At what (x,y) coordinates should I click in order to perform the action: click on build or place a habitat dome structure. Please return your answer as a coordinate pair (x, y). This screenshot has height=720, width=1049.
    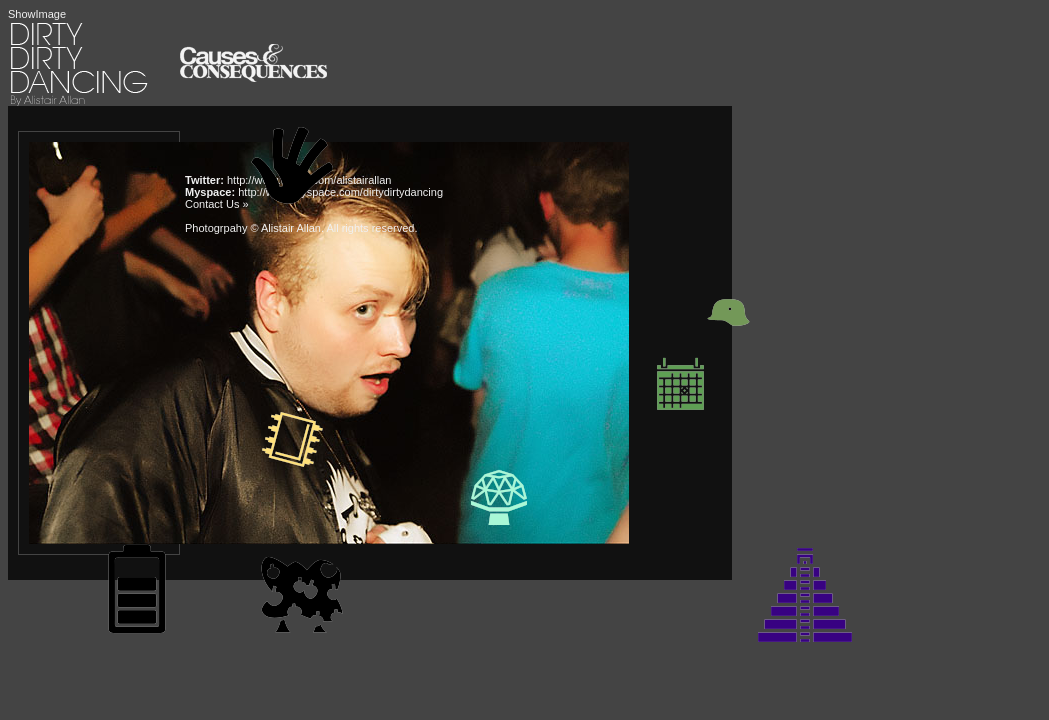
    Looking at the image, I should click on (499, 497).